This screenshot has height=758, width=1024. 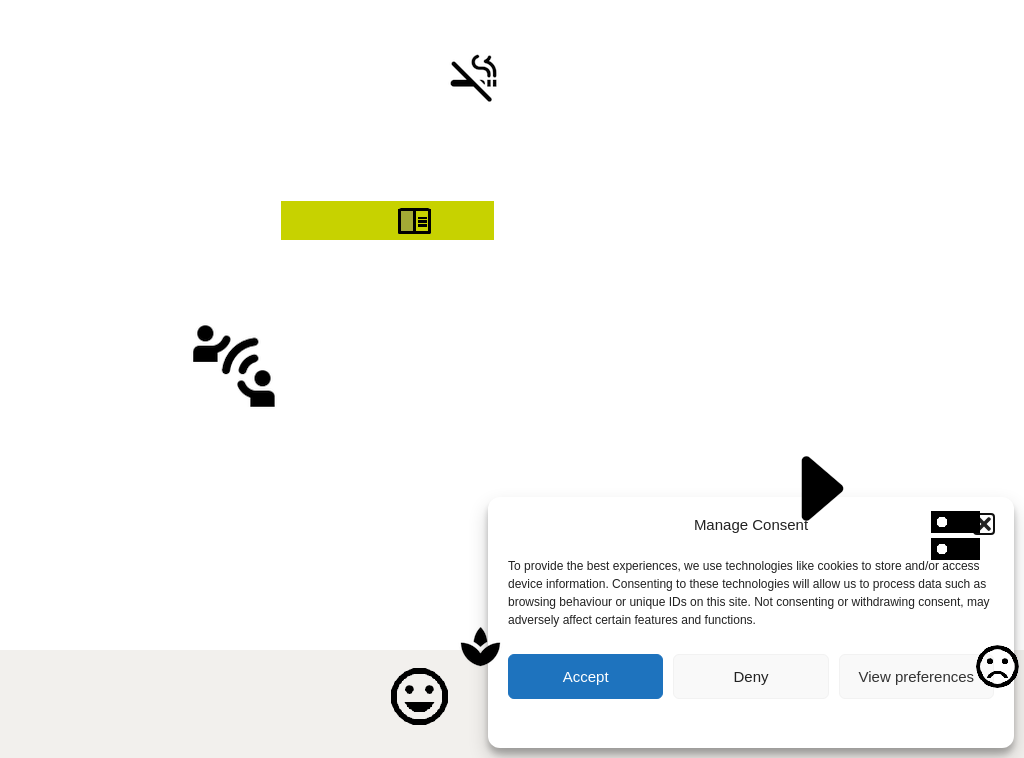 What do you see at coordinates (234, 366) in the screenshot?
I see `connect with others remotely or contactlessly` at bounding box center [234, 366].